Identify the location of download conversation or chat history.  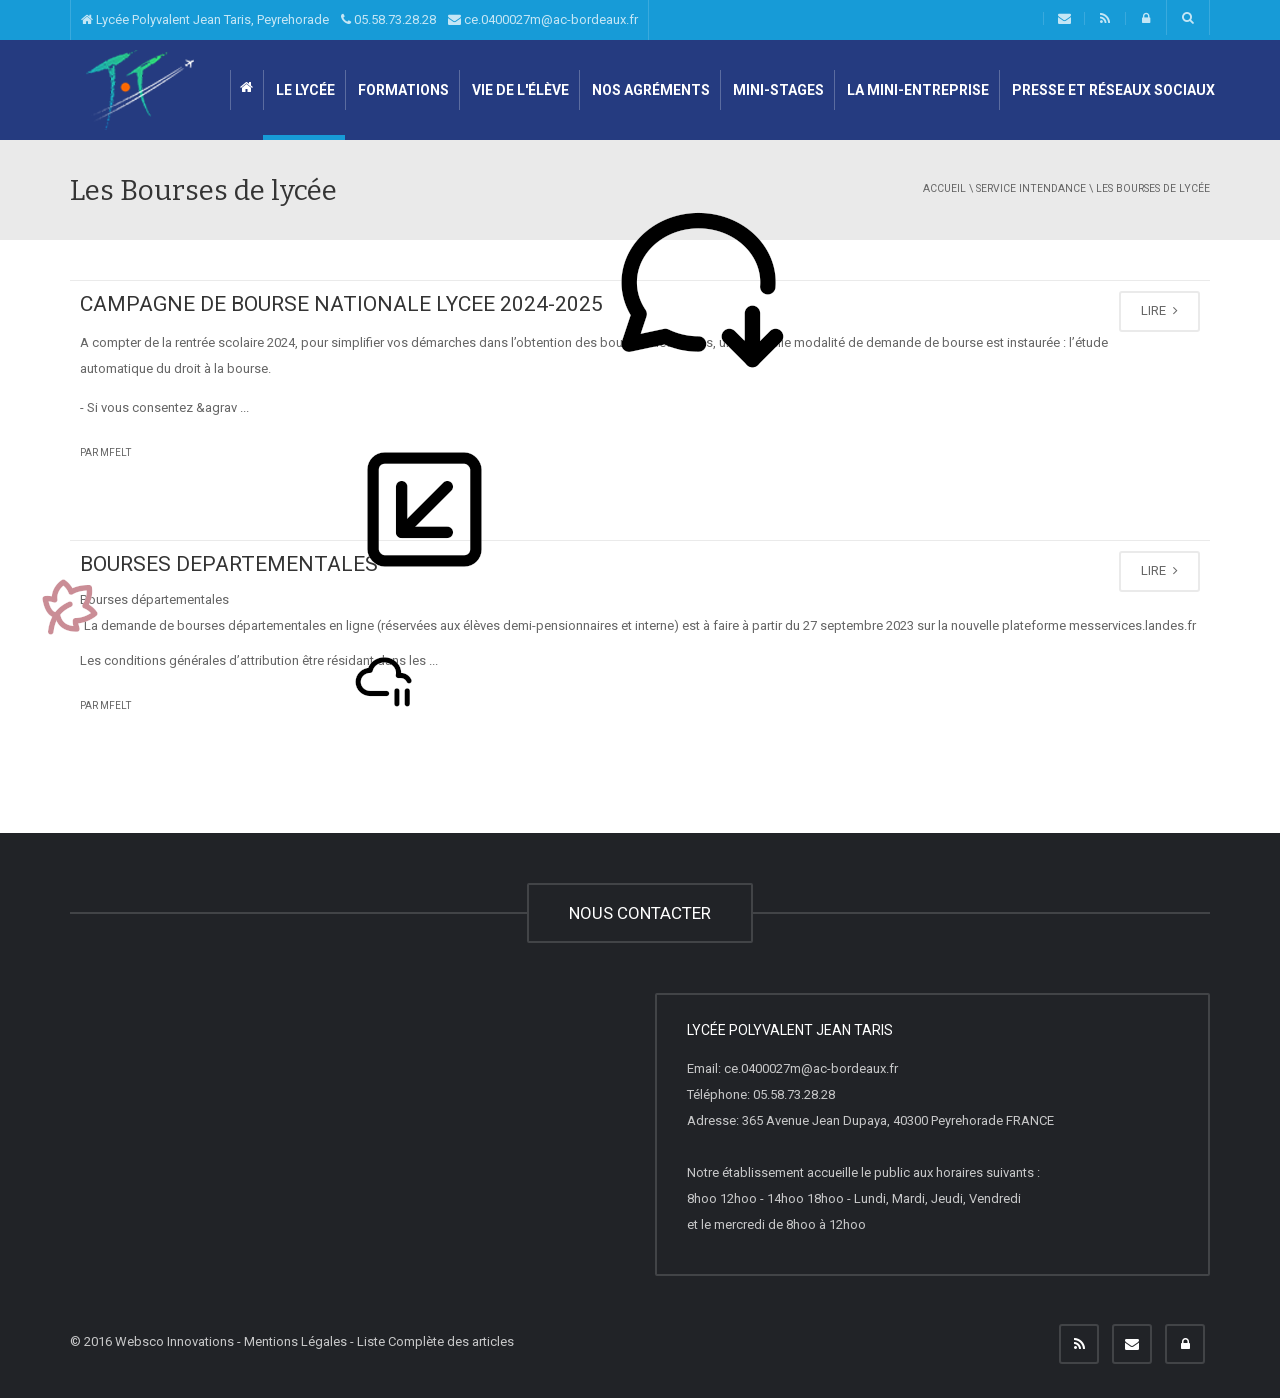
(698, 282).